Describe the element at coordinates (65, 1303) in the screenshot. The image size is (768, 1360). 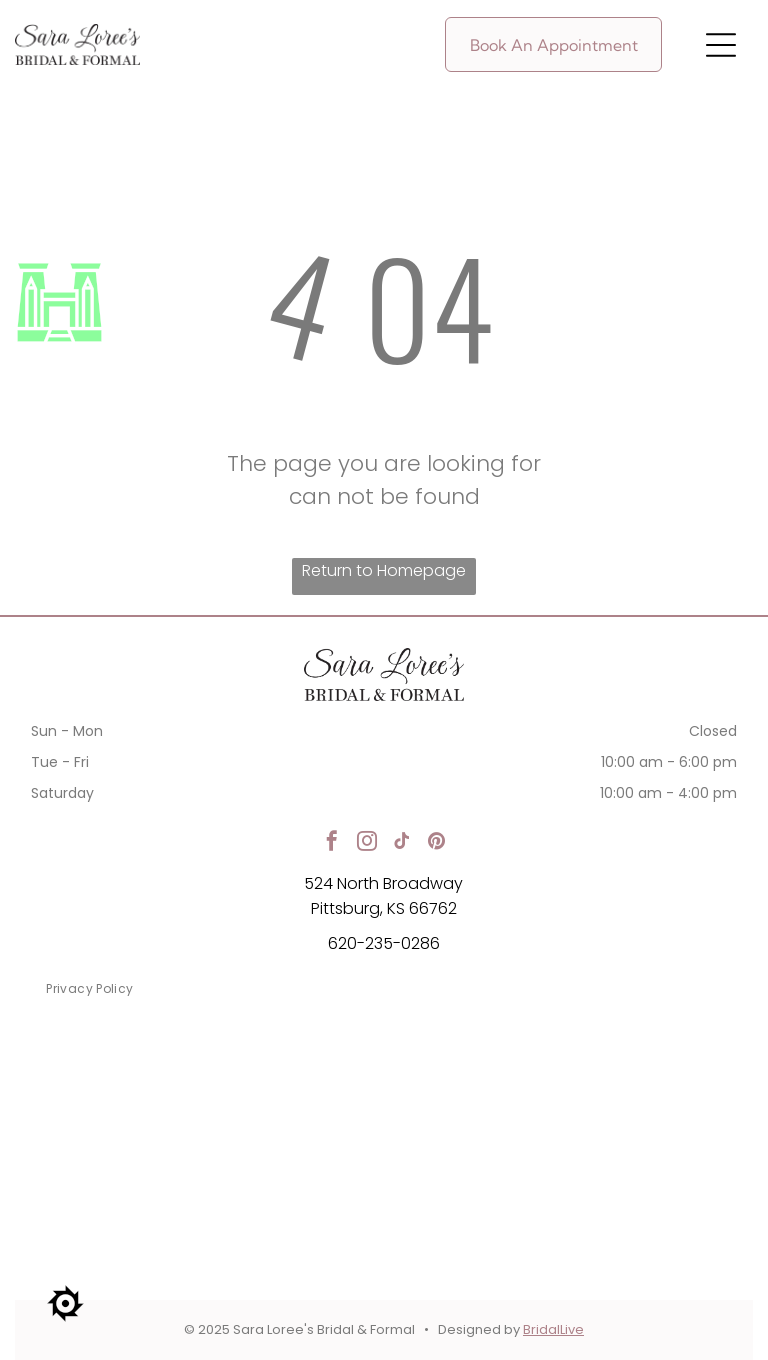
I see `circular saw tool icon` at that location.